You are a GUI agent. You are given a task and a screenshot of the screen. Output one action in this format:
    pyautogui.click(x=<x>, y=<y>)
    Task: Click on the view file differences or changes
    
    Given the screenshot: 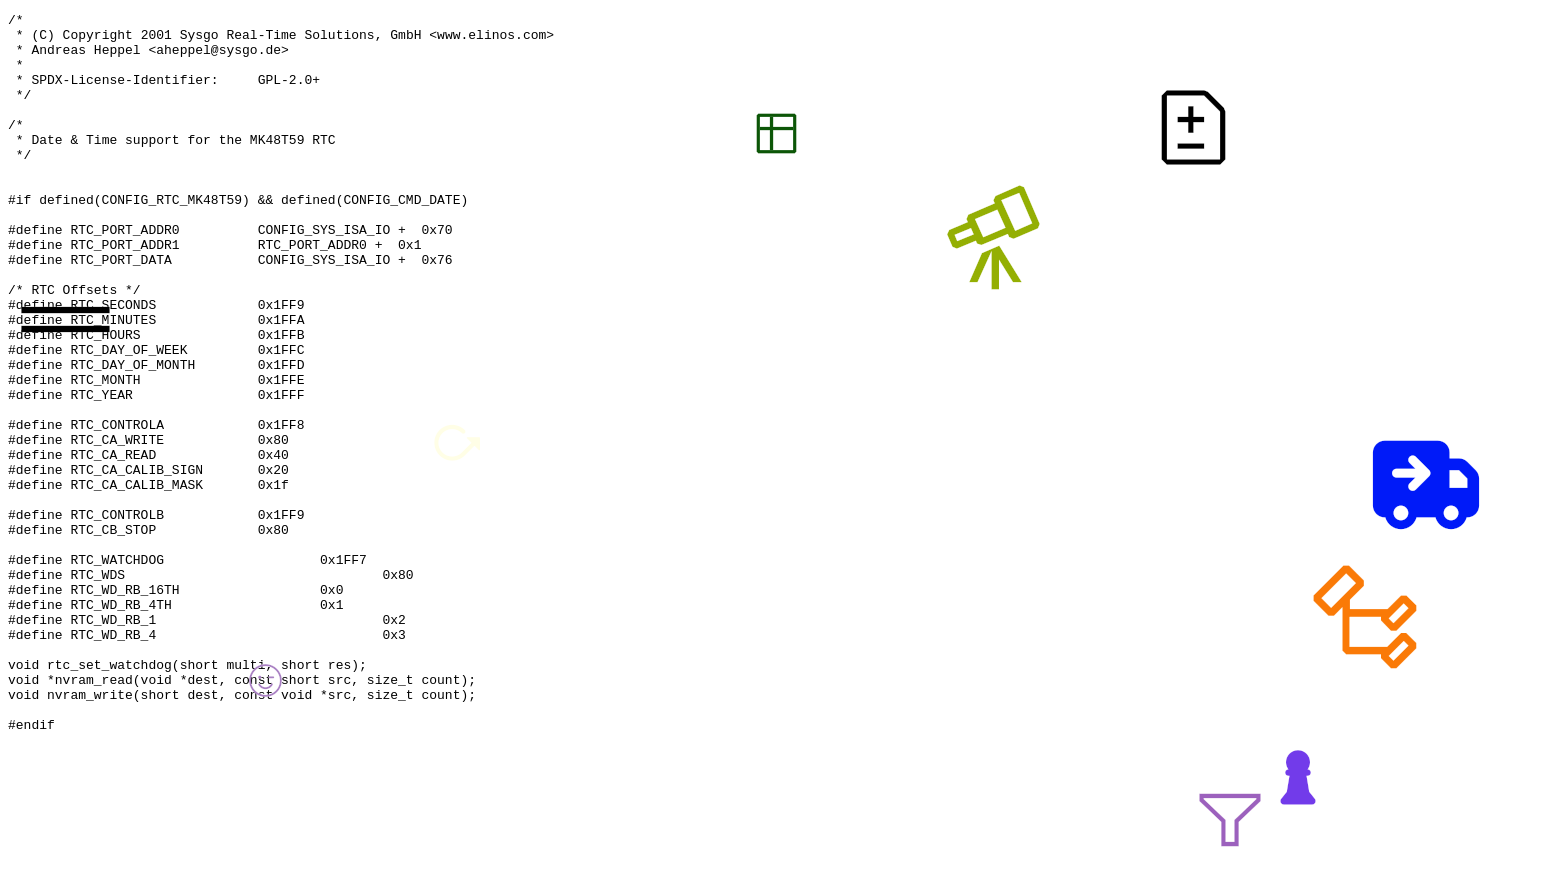 What is the action you would take?
    pyautogui.click(x=1193, y=127)
    